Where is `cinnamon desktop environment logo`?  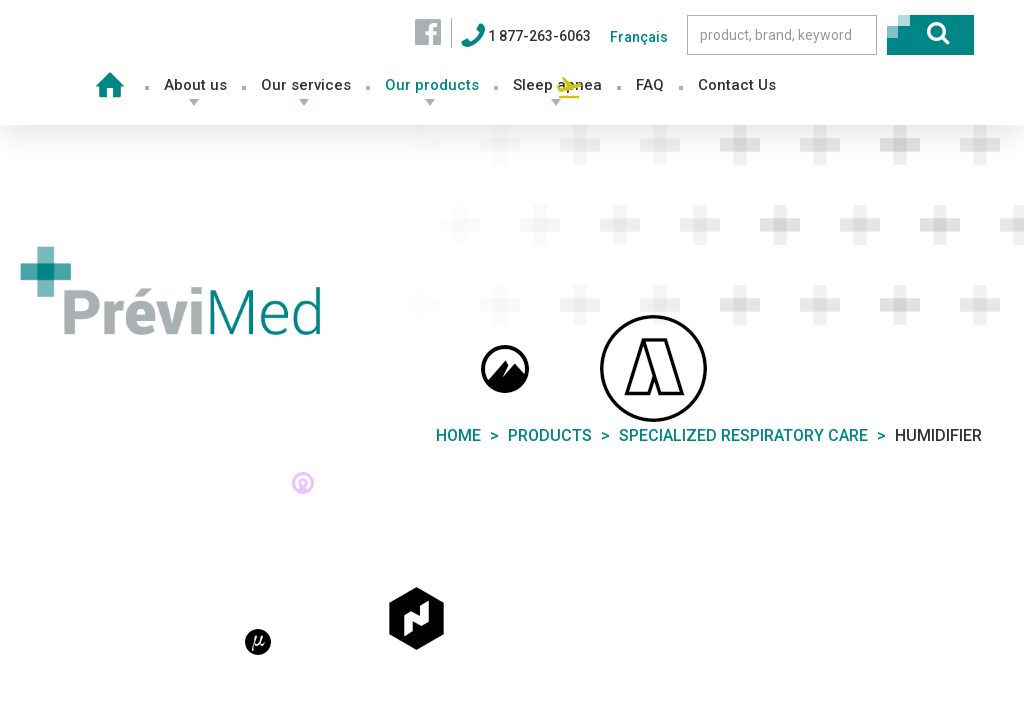
cinnamon desktop environment logo is located at coordinates (505, 369).